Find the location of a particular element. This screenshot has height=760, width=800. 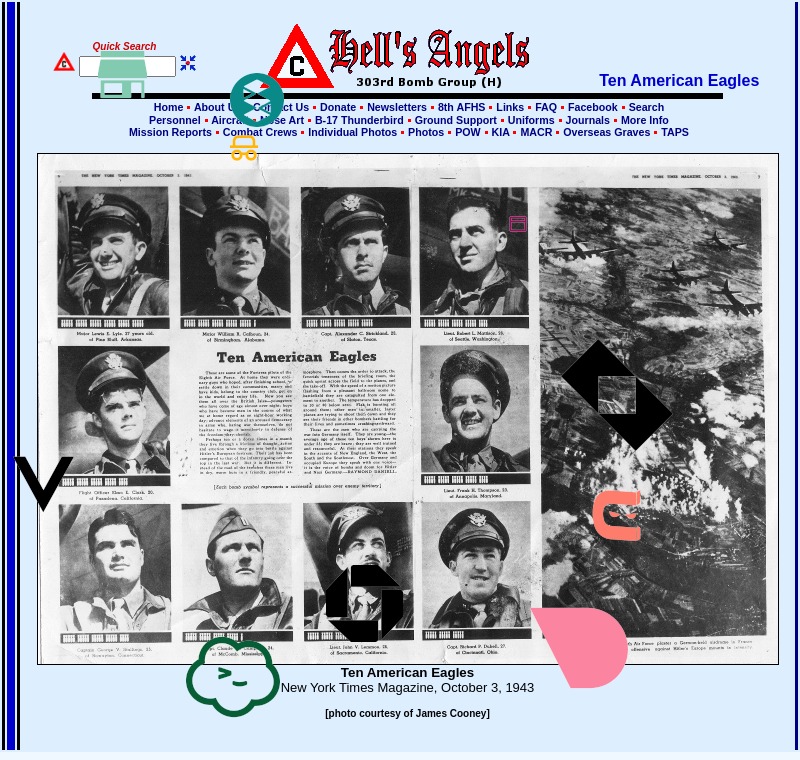

open the Chase banking app is located at coordinates (364, 603).